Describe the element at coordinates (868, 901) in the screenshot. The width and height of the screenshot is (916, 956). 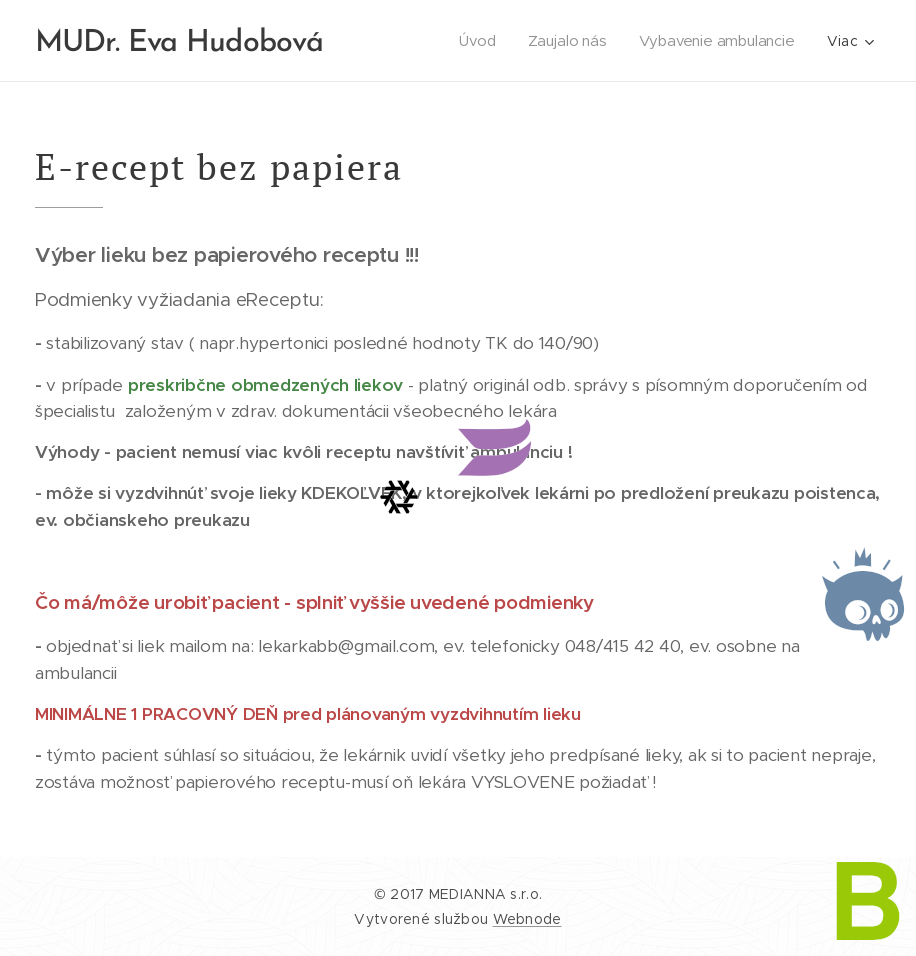
I see `barmenia insurance company logo` at that location.